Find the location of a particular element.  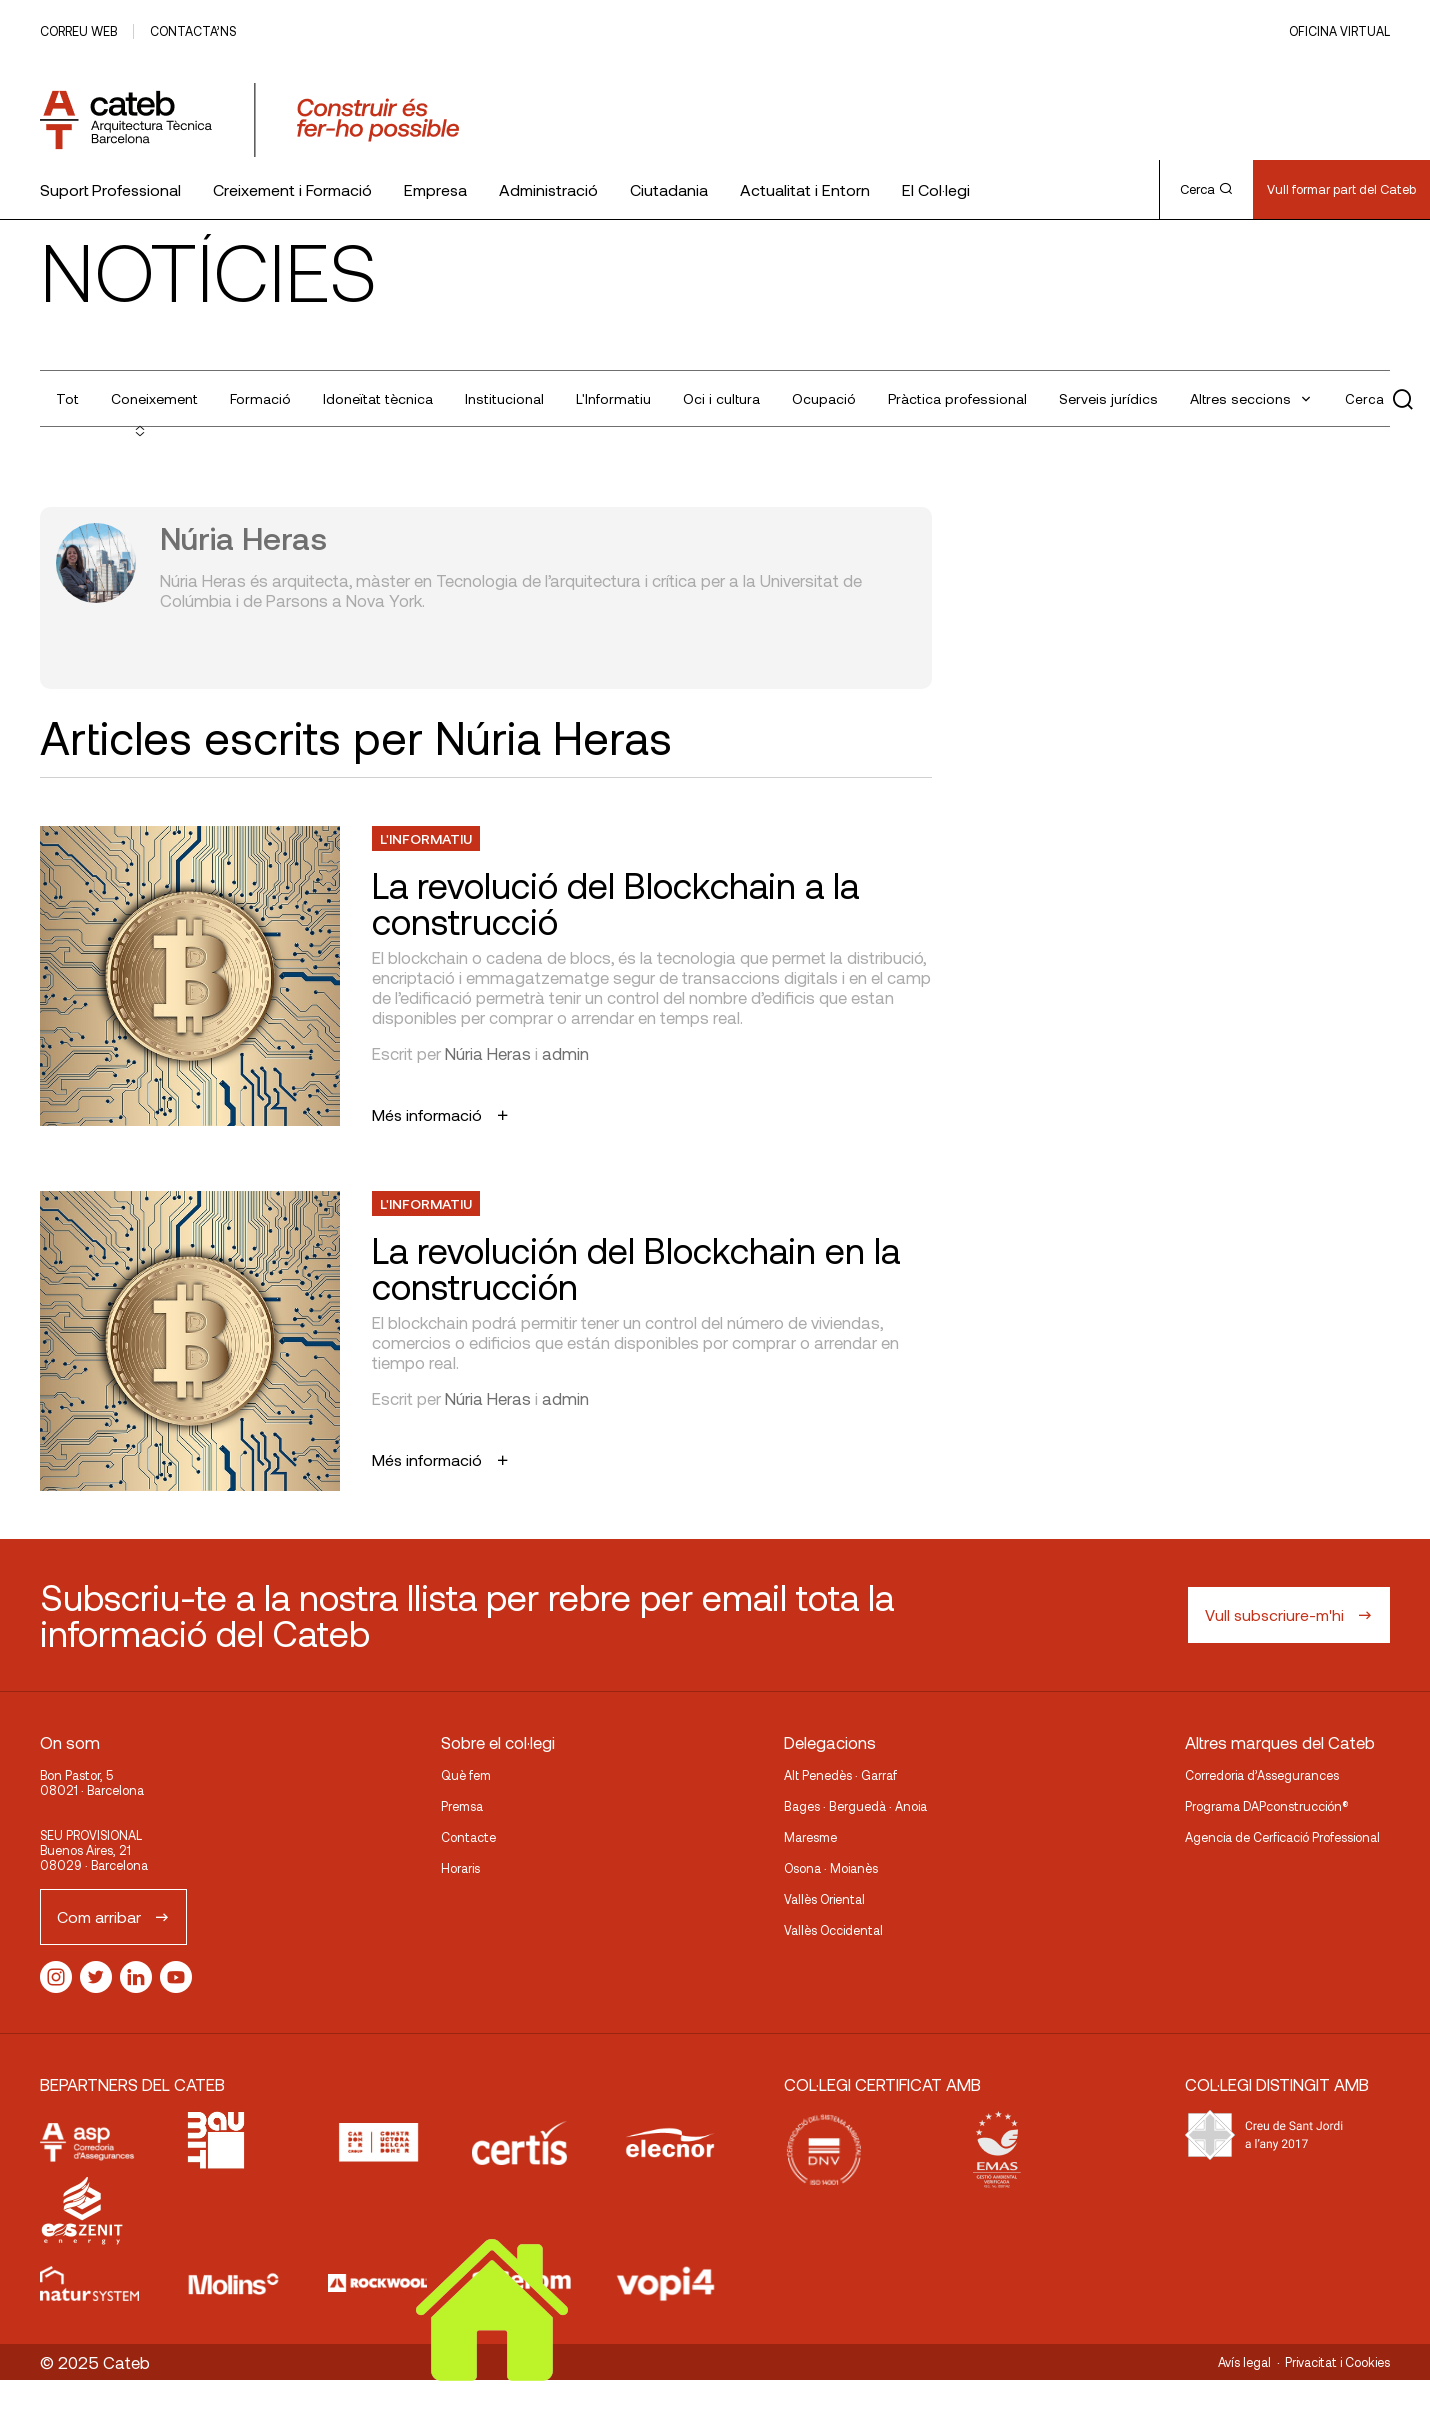

navigate to the home screen is located at coordinates (492, 2310).